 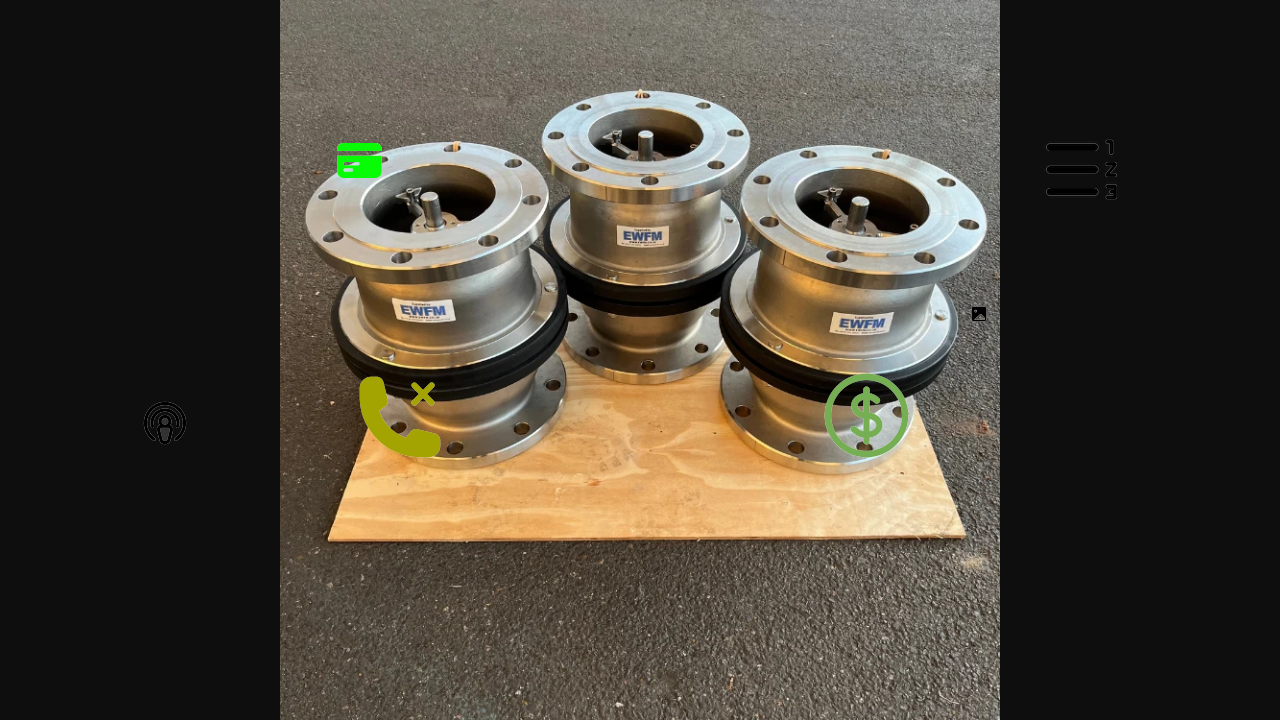 What do you see at coordinates (400, 417) in the screenshot?
I see `end or decline a phone call` at bounding box center [400, 417].